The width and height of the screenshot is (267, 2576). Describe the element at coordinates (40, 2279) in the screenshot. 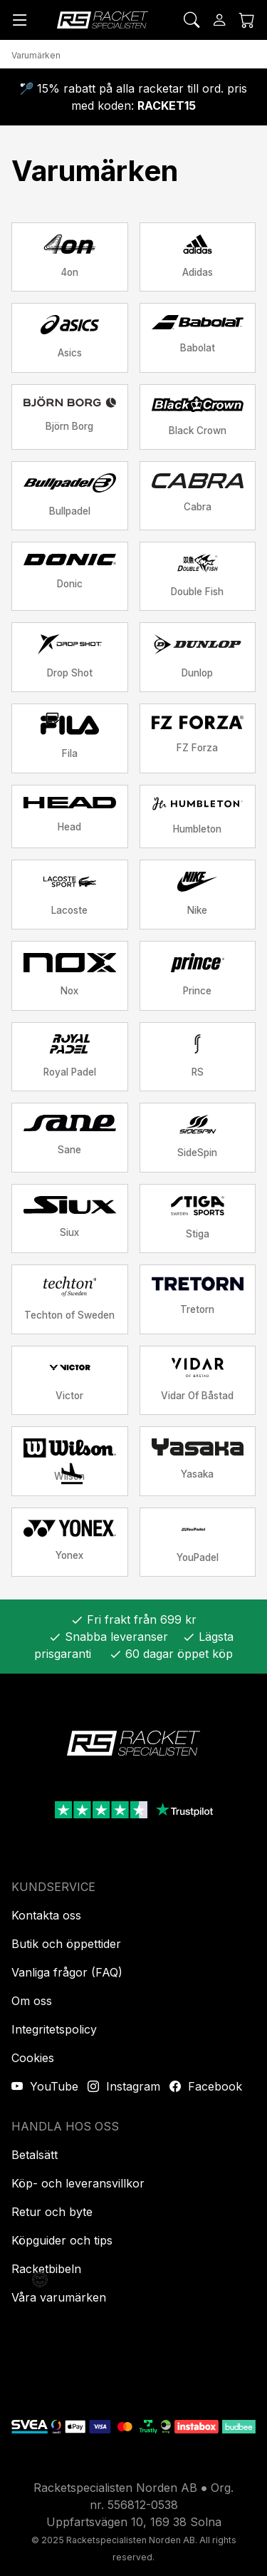

I see `add a positive reaction or emoji` at that location.